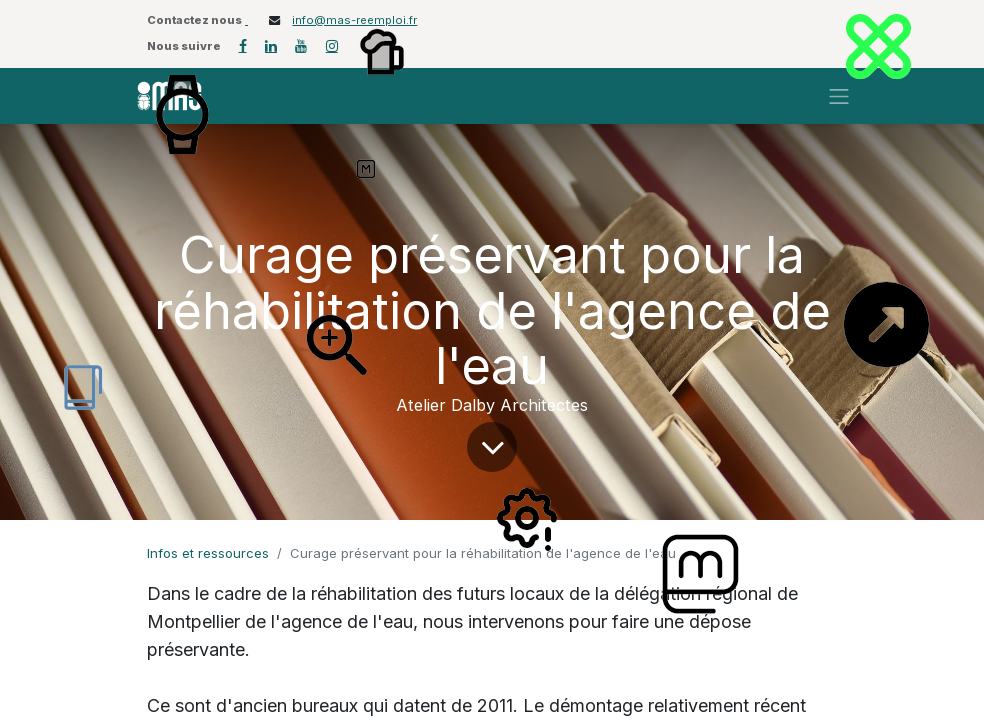  What do you see at coordinates (382, 53) in the screenshot?
I see `find nearby sports bars or pubs` at bounding box center [382, 53].